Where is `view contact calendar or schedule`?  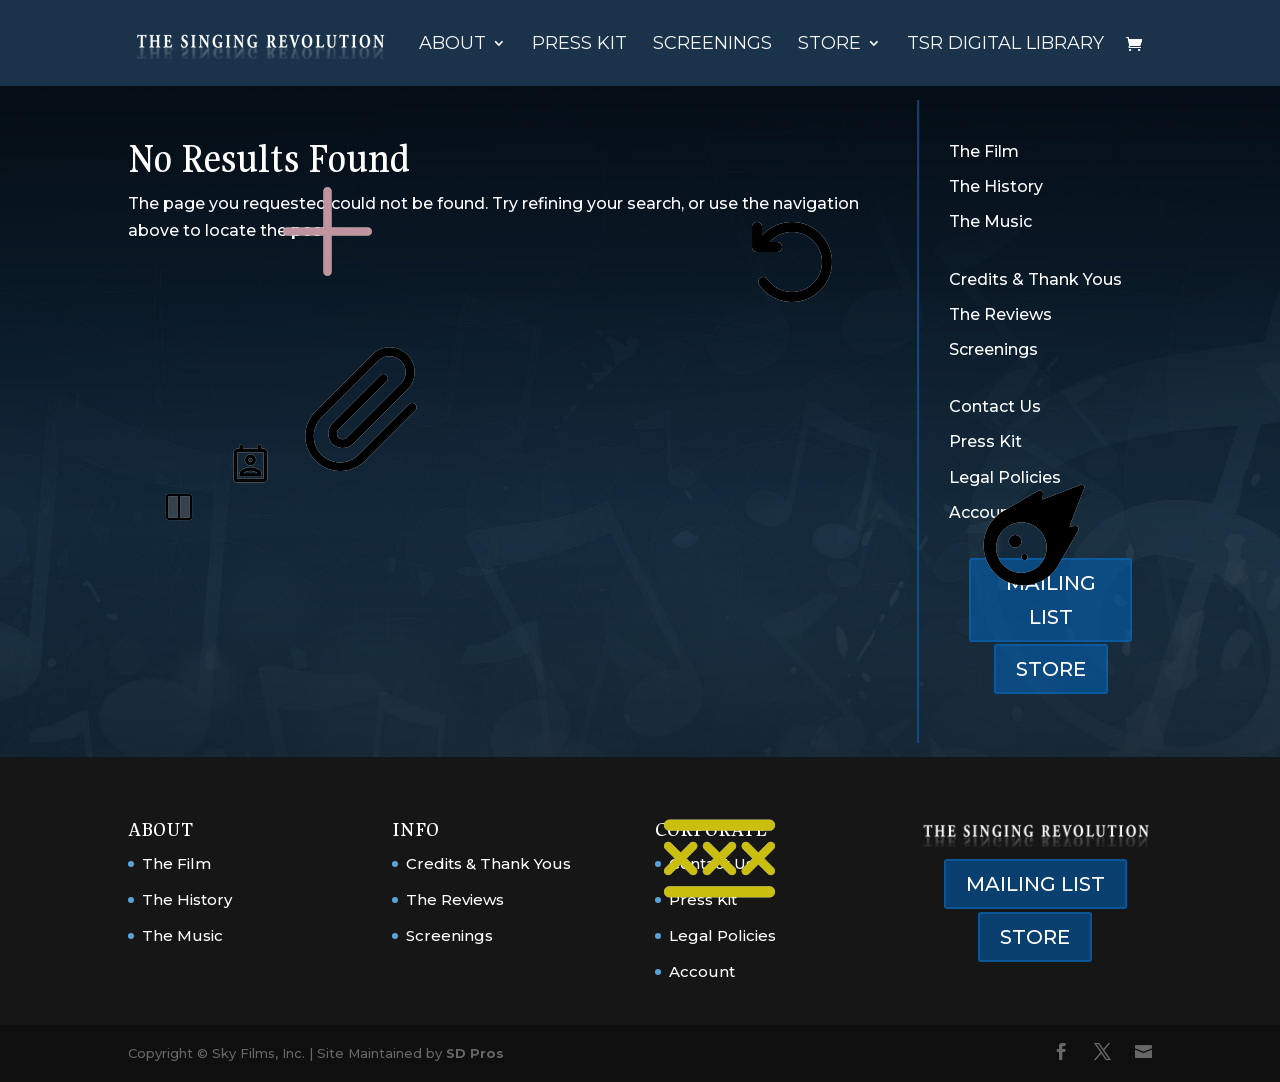 view contact calendar or schedule is located at coordinates (250, 465).